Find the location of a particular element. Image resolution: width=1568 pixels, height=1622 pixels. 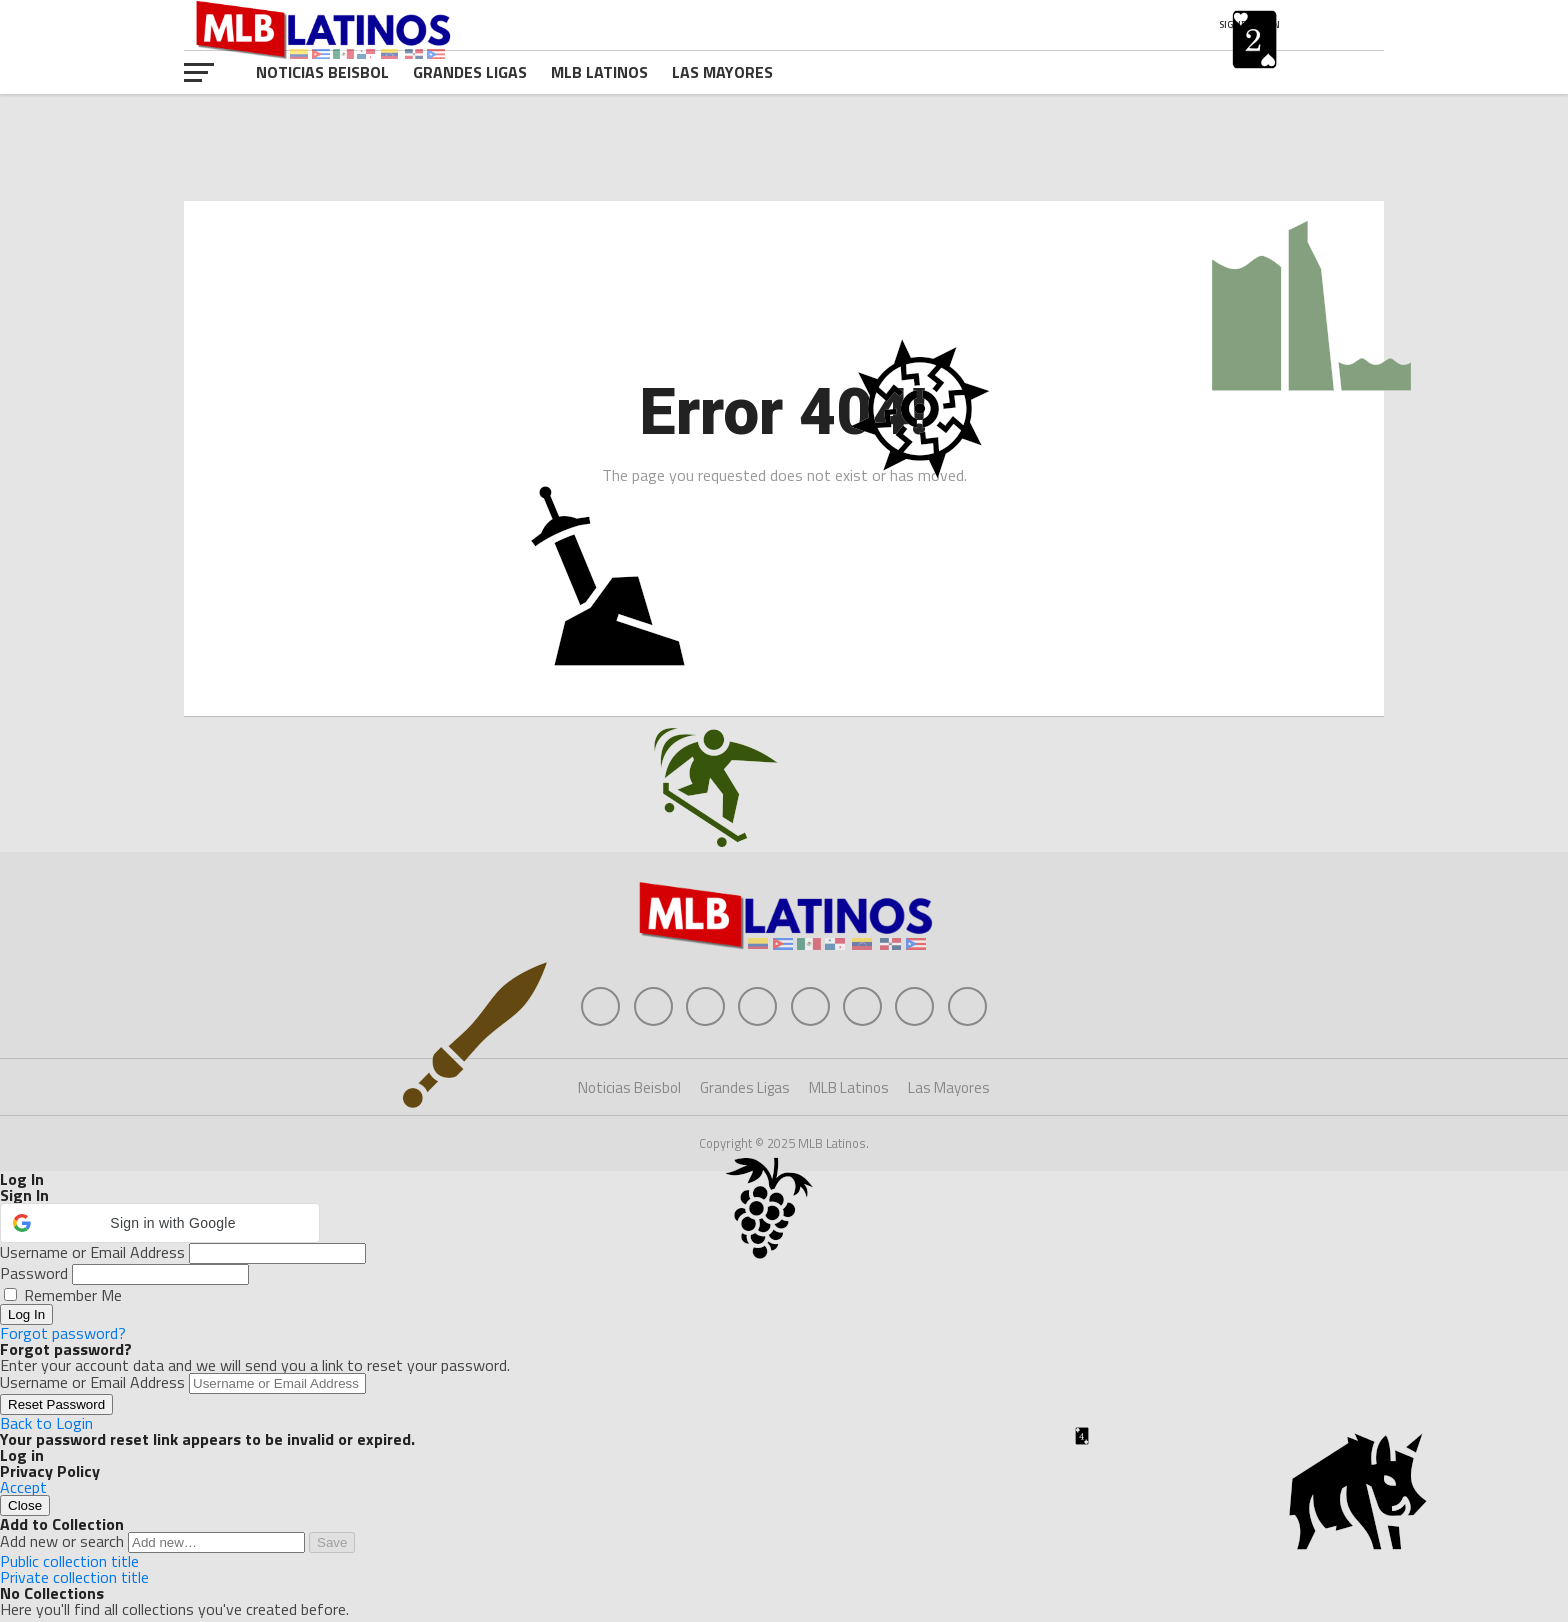

select boar character or unit in game is located at coordinates (1358, 1489).